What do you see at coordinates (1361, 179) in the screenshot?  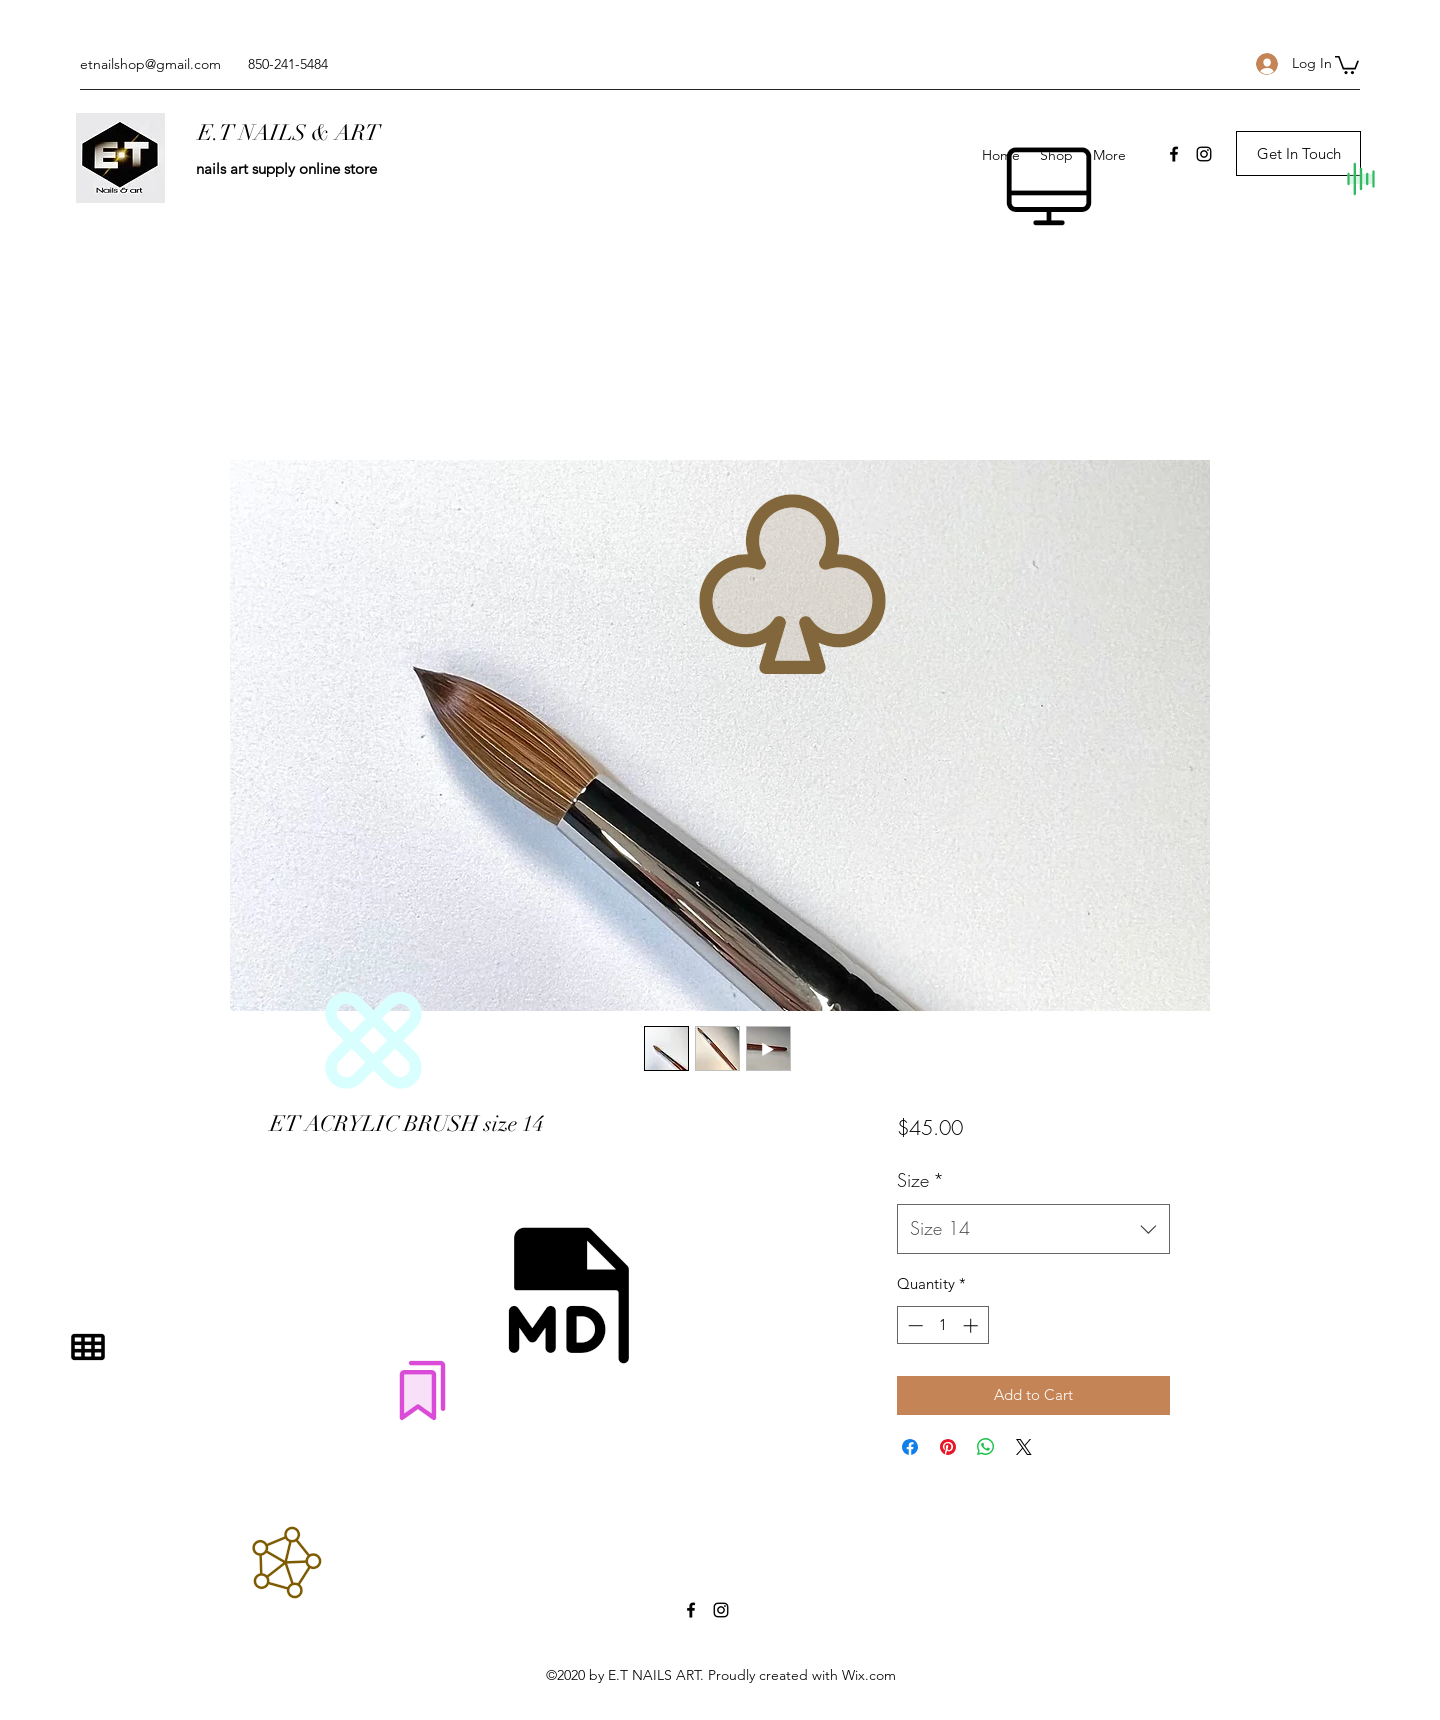 I see `audio or sound visualization` at bounding box center [1361, 179].